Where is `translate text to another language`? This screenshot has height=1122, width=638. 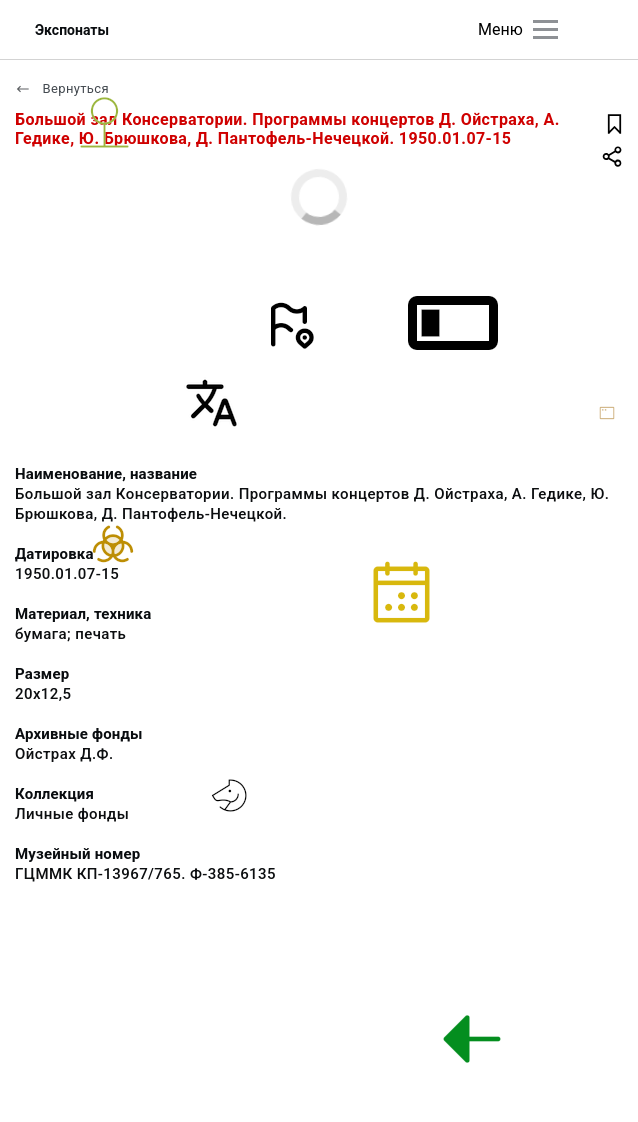
translate text to another language is located at coordinates (212, 403).